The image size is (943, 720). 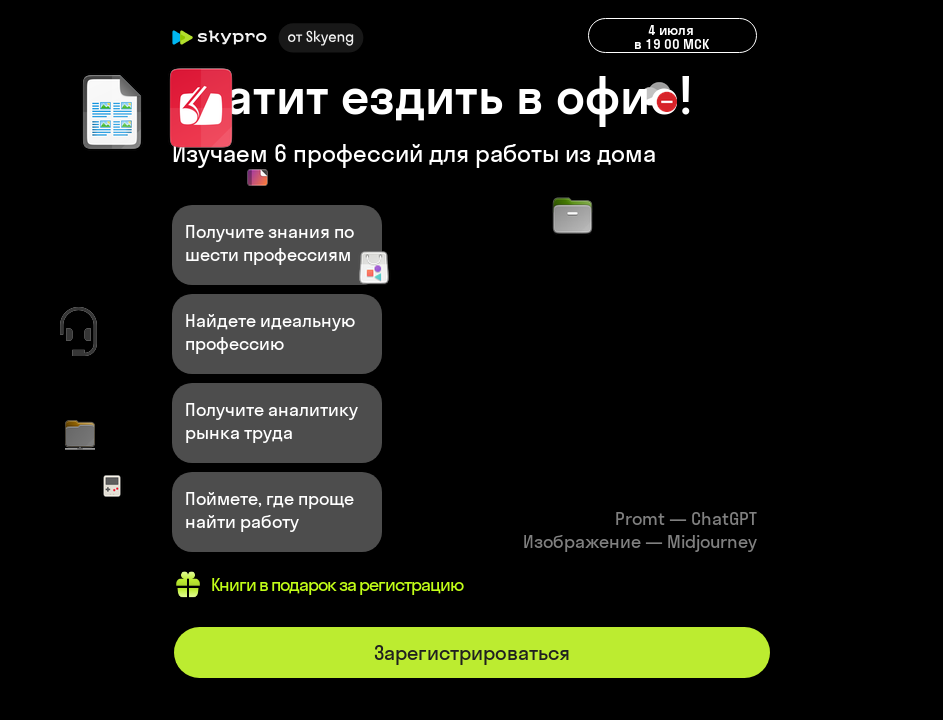 I want to click on access files stored on a remote server or network location, so click(x=80, y=435).